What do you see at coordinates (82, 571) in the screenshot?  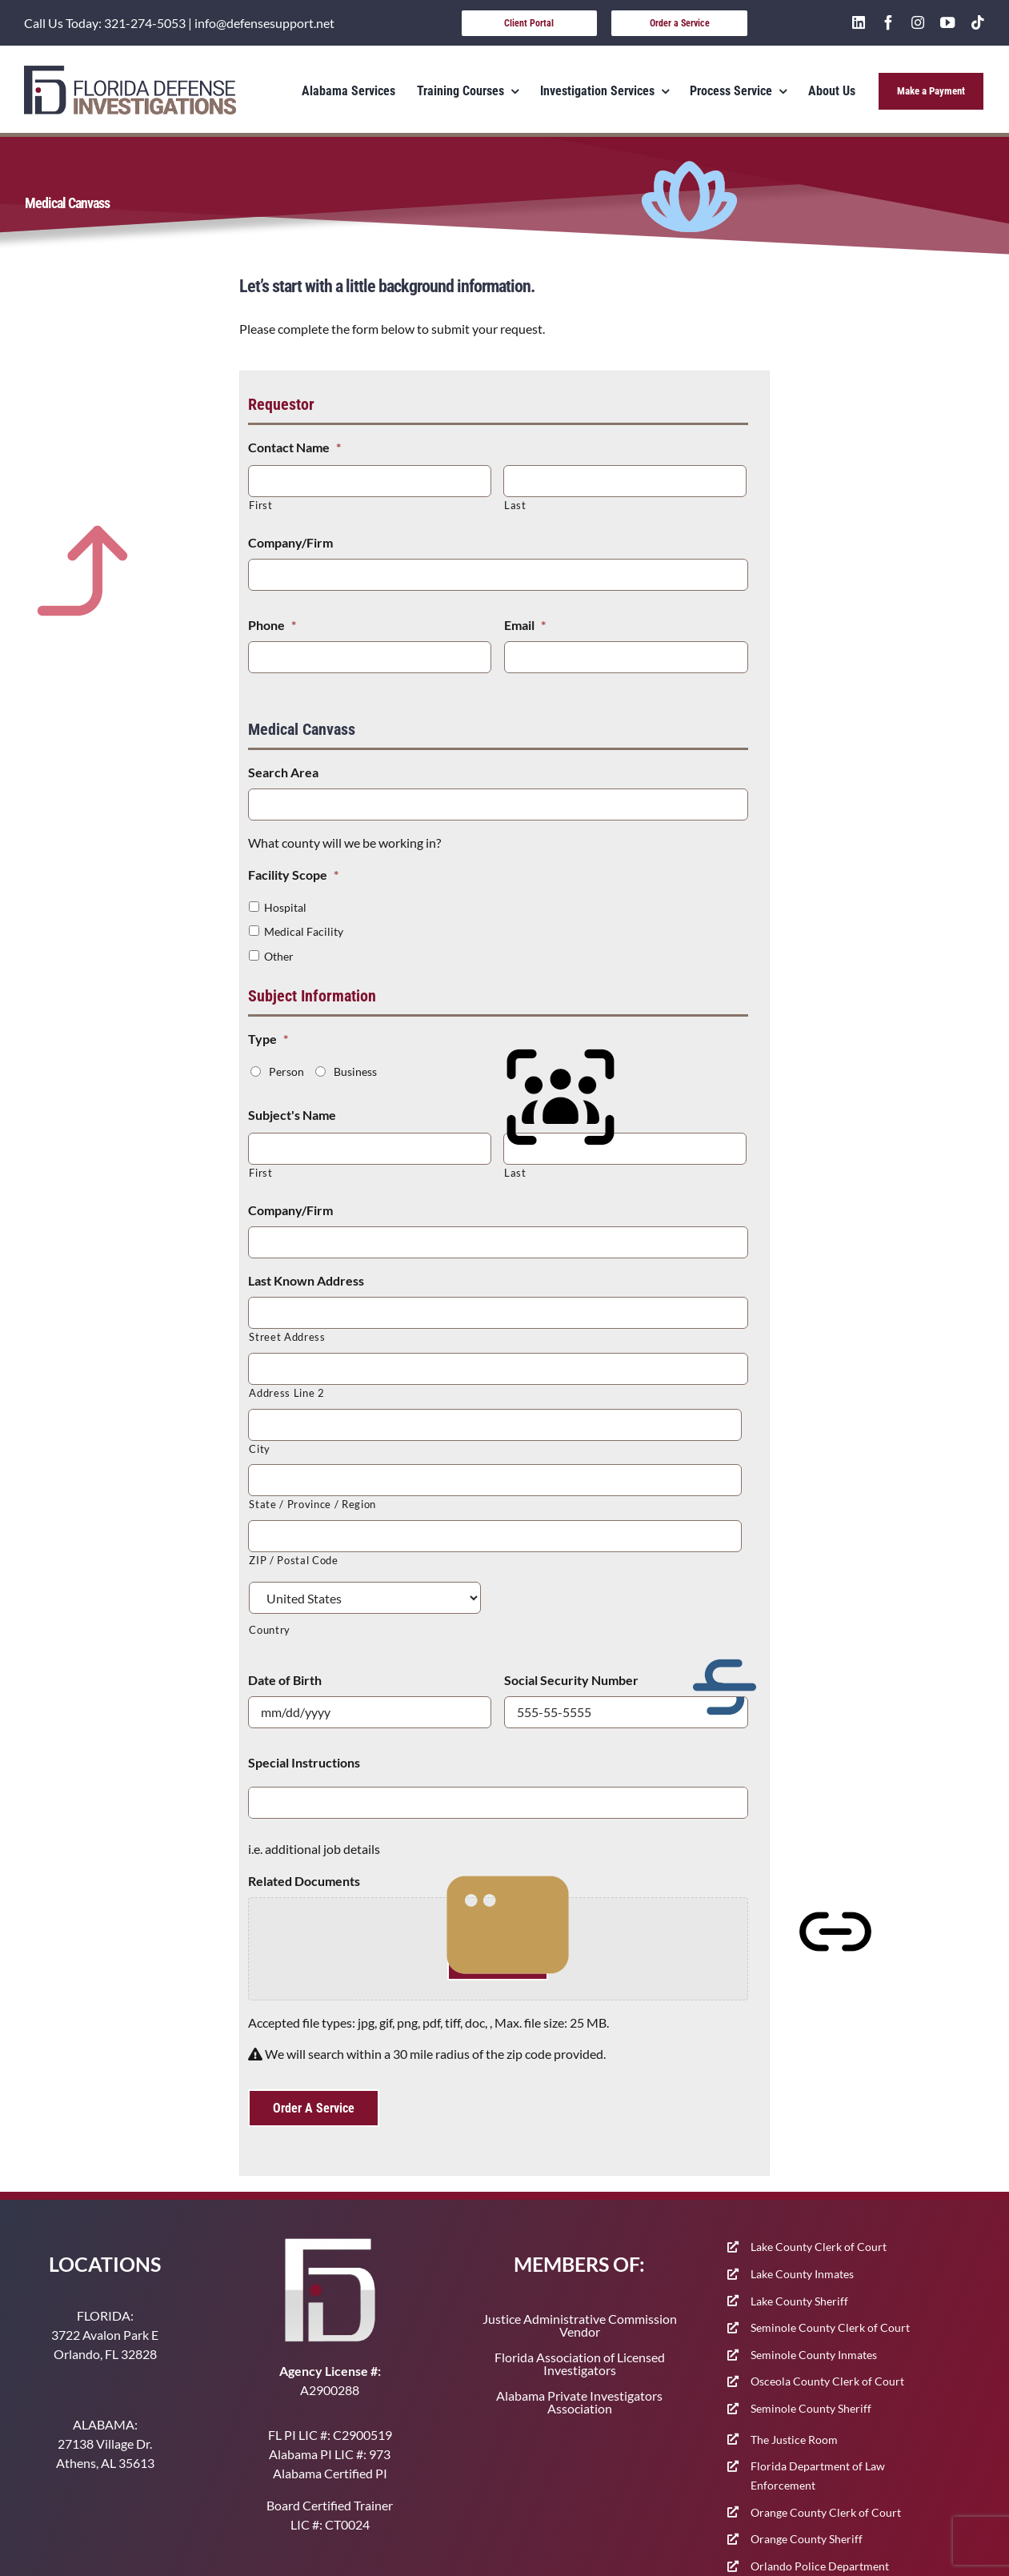 I see `navigate forward and up in a hierarchy` at bounding box center [82, 571].